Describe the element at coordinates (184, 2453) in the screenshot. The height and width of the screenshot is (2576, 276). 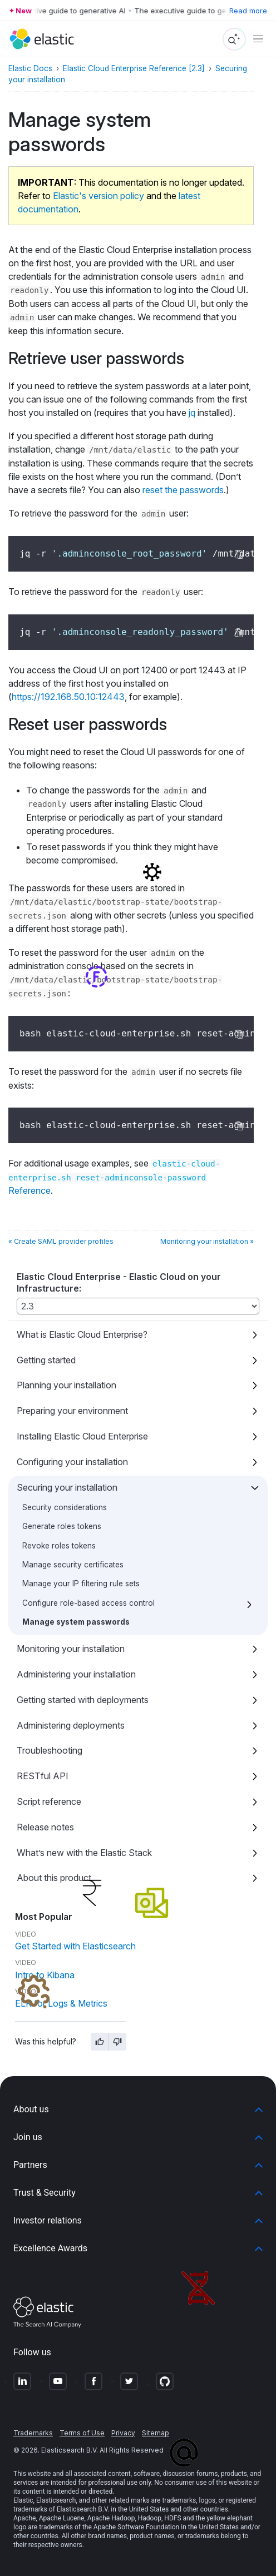
I see `mention a user in a post or comment` at that location.